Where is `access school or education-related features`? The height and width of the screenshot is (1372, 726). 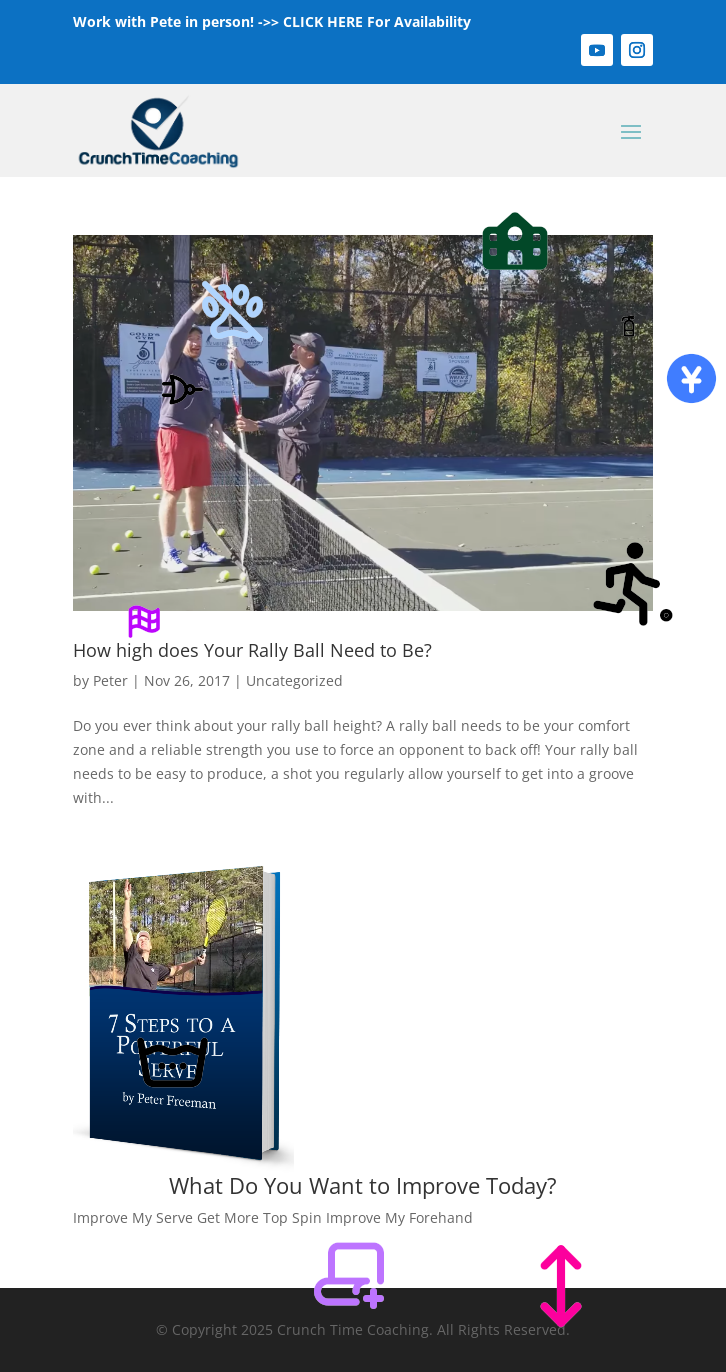
access school or education-related features is located at coordinates (515, 241).